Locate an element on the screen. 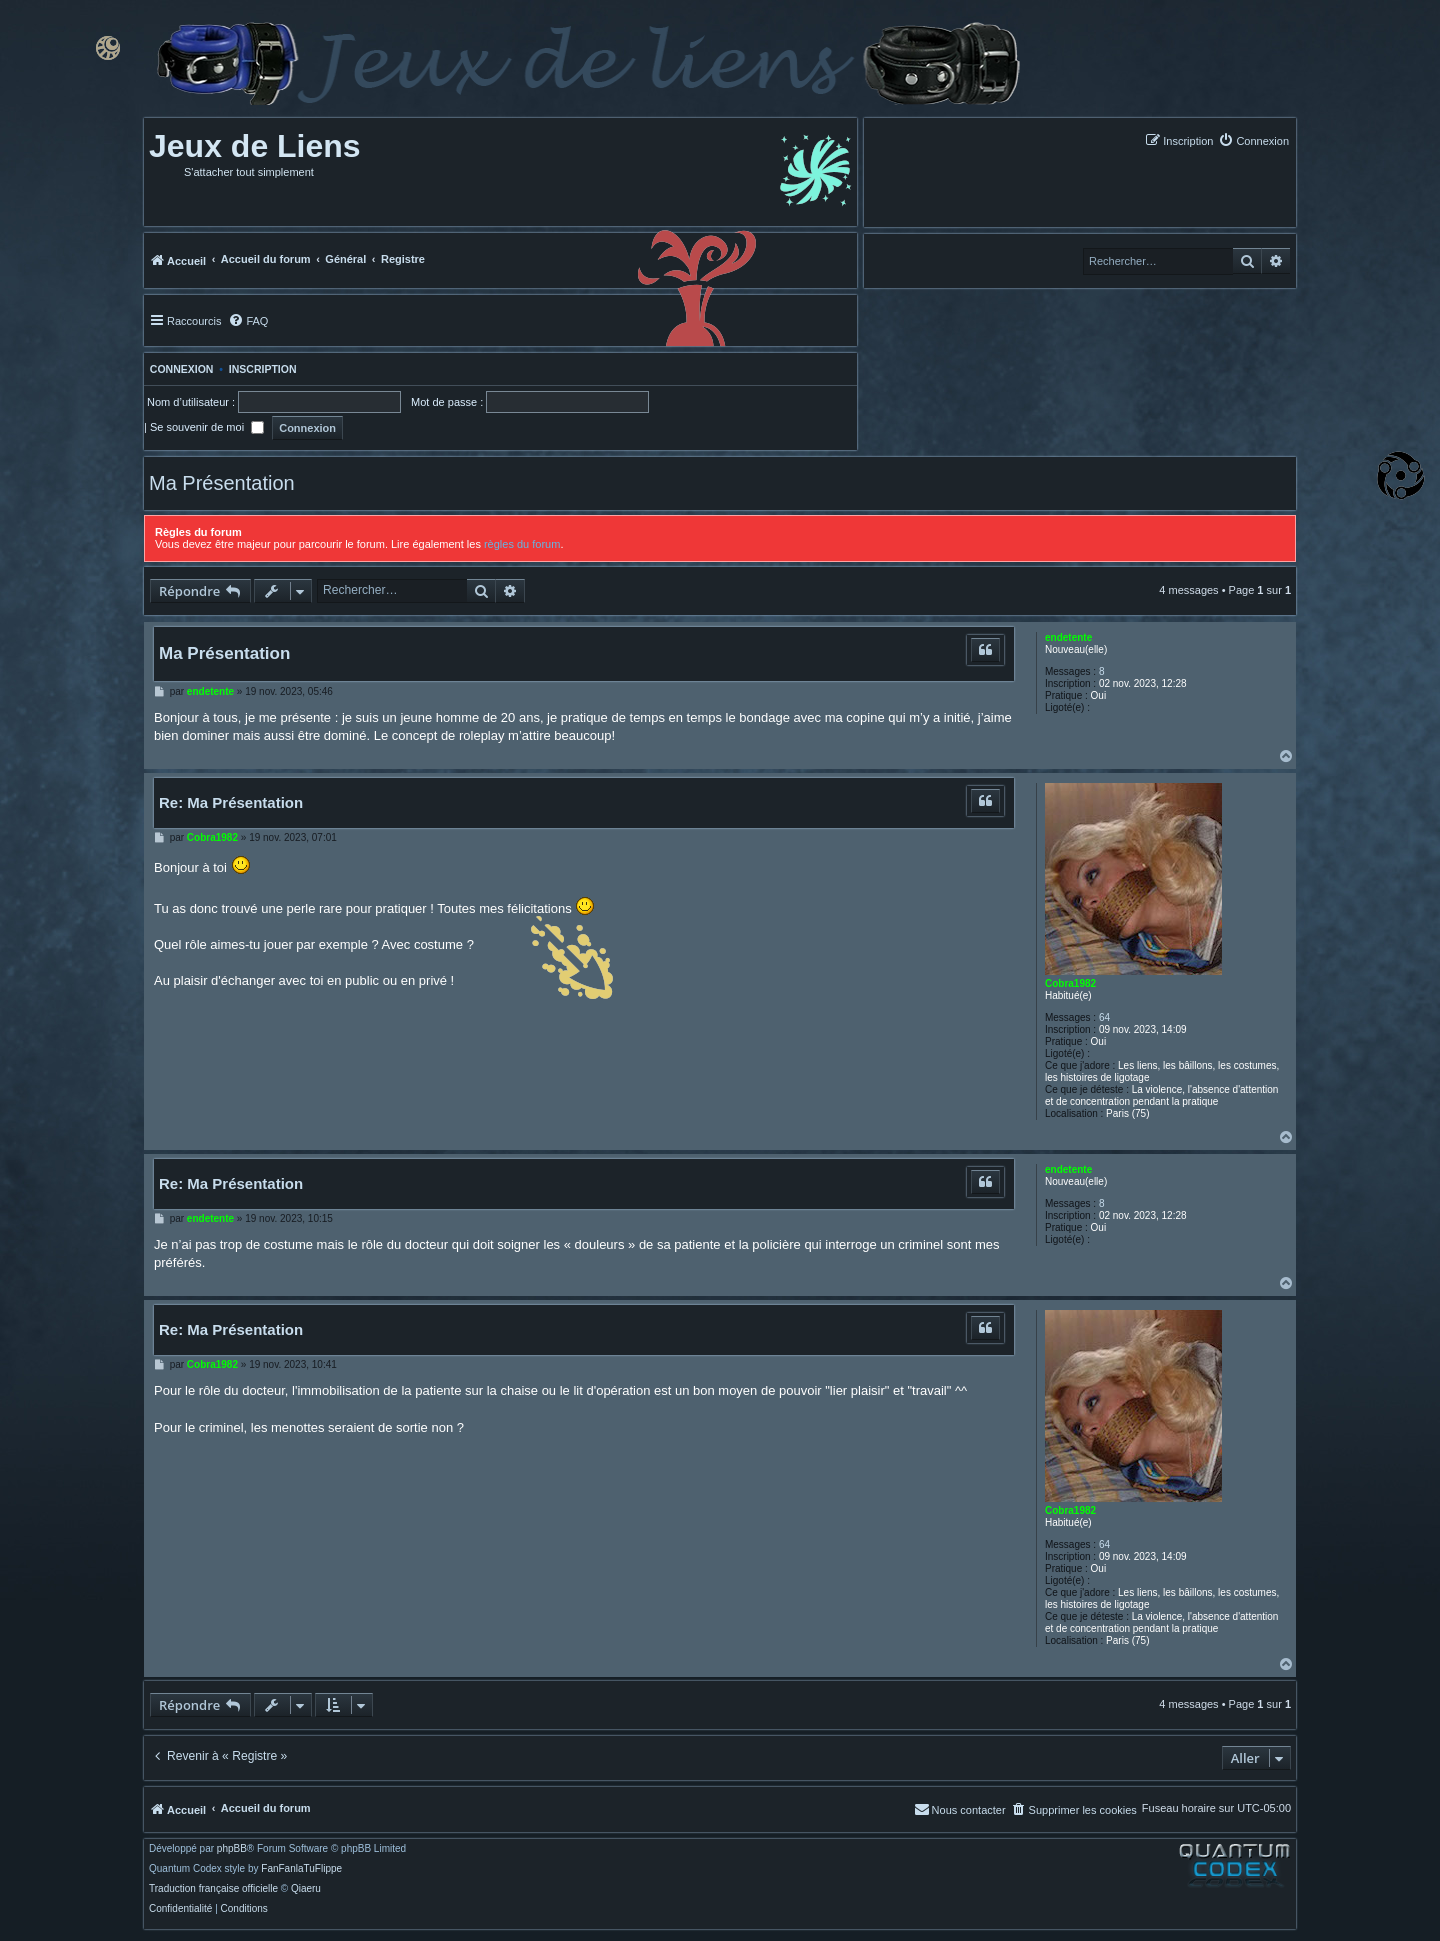 The image size is (1440, 1941). potion or magical item in inventory is located at coordinates (697, 288).